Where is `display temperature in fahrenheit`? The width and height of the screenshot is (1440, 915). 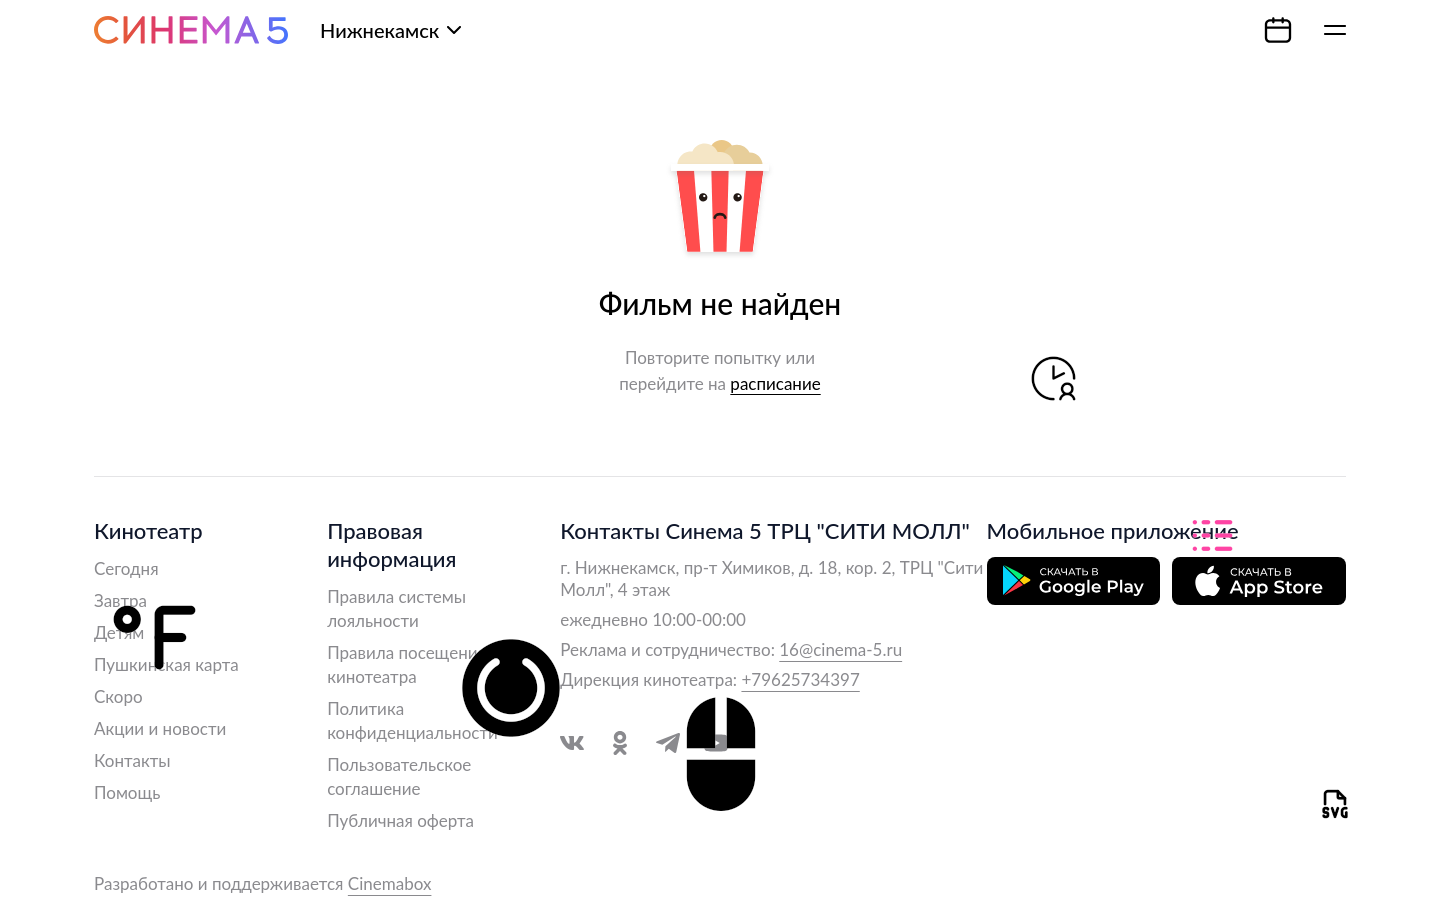
display temperature in fahrenheit is located at coordinates (154, 637).